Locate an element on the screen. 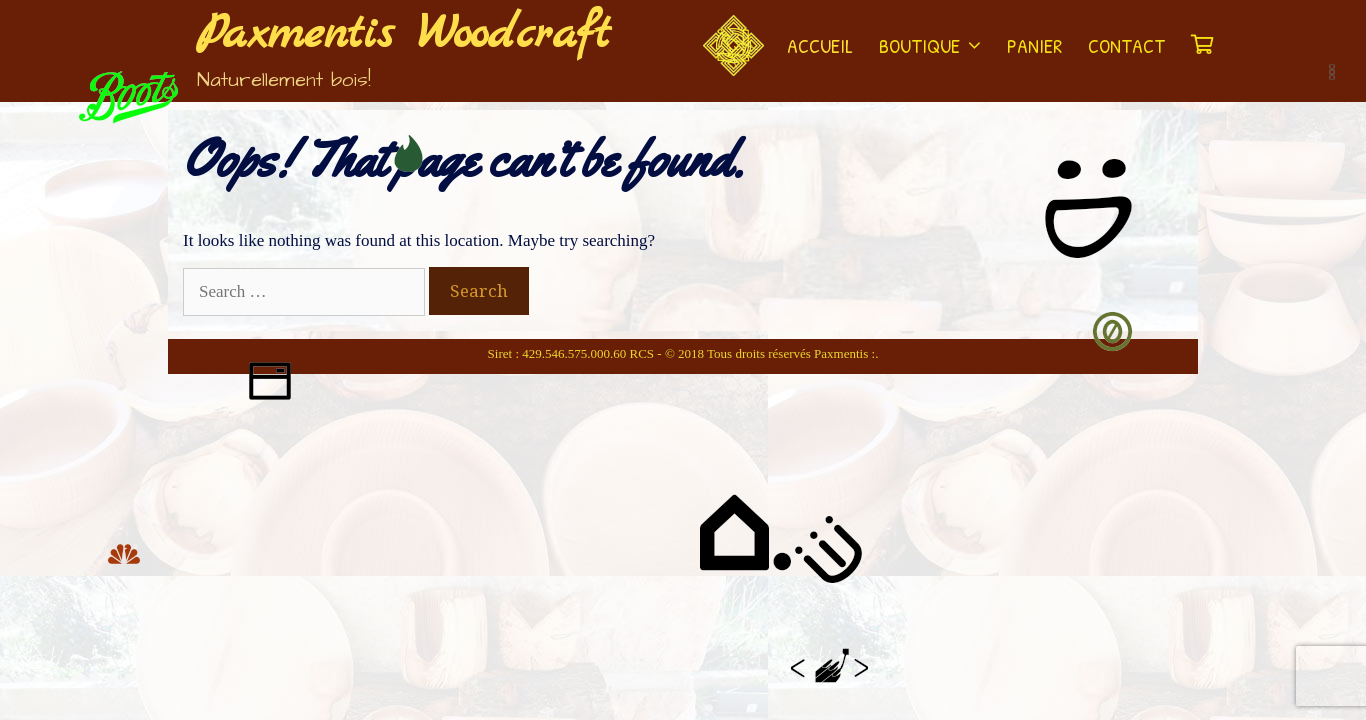  open the tinder dating app is located at coordinates (408, 153).